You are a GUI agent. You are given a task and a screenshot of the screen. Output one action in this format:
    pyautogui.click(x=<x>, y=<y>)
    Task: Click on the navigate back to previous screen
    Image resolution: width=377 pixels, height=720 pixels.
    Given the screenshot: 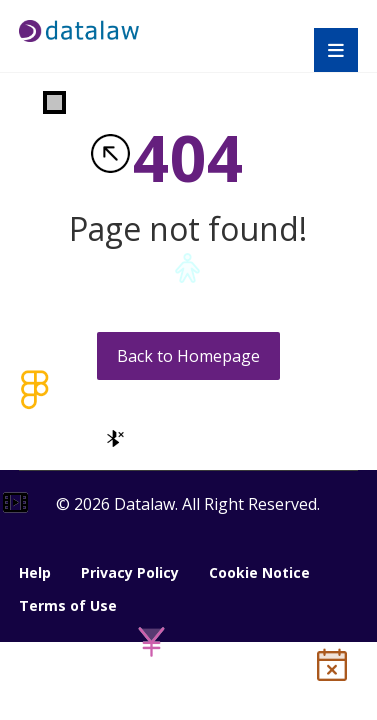 What is the action you would take?
    pyautogui.click(x=110, y=153)
    